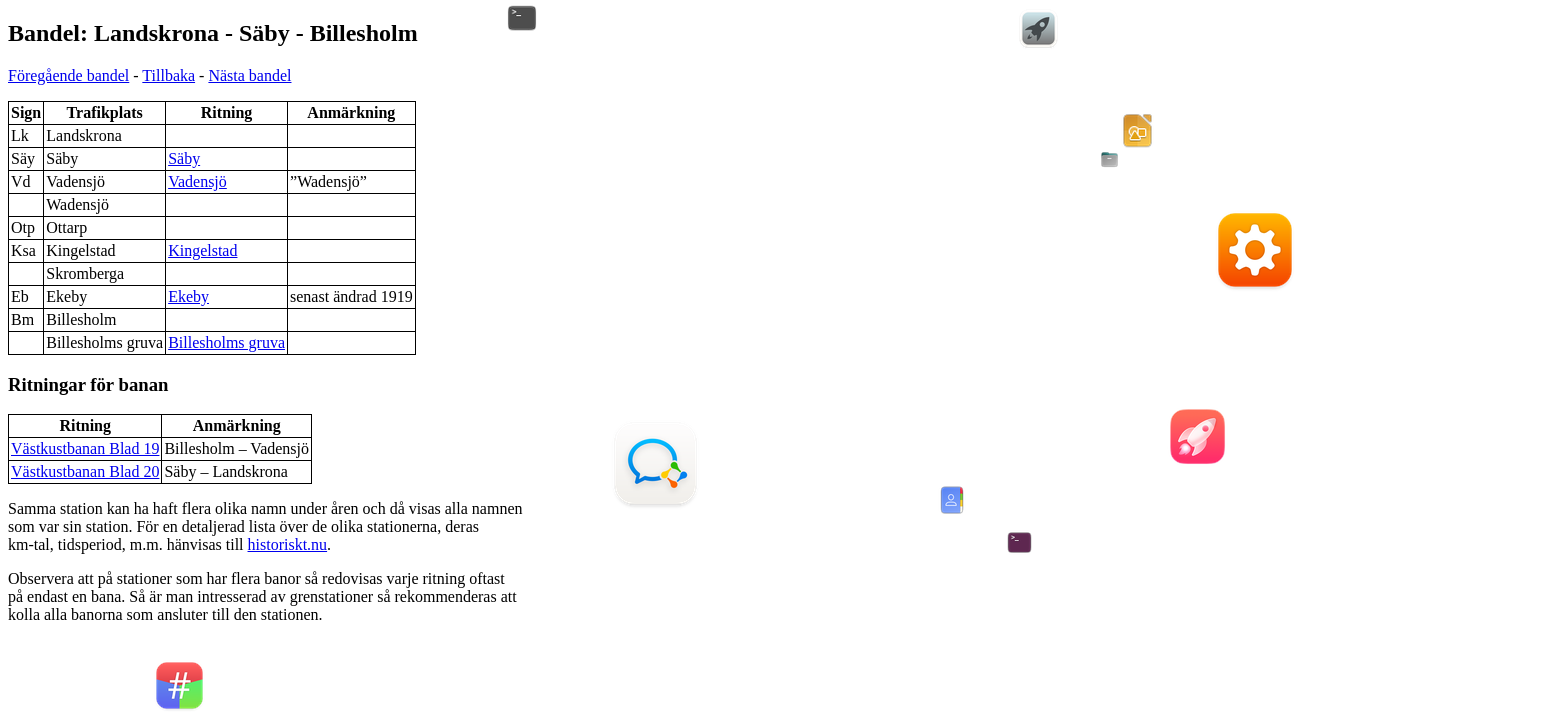  I want to click on open the app launcher, so click(1038, 28).